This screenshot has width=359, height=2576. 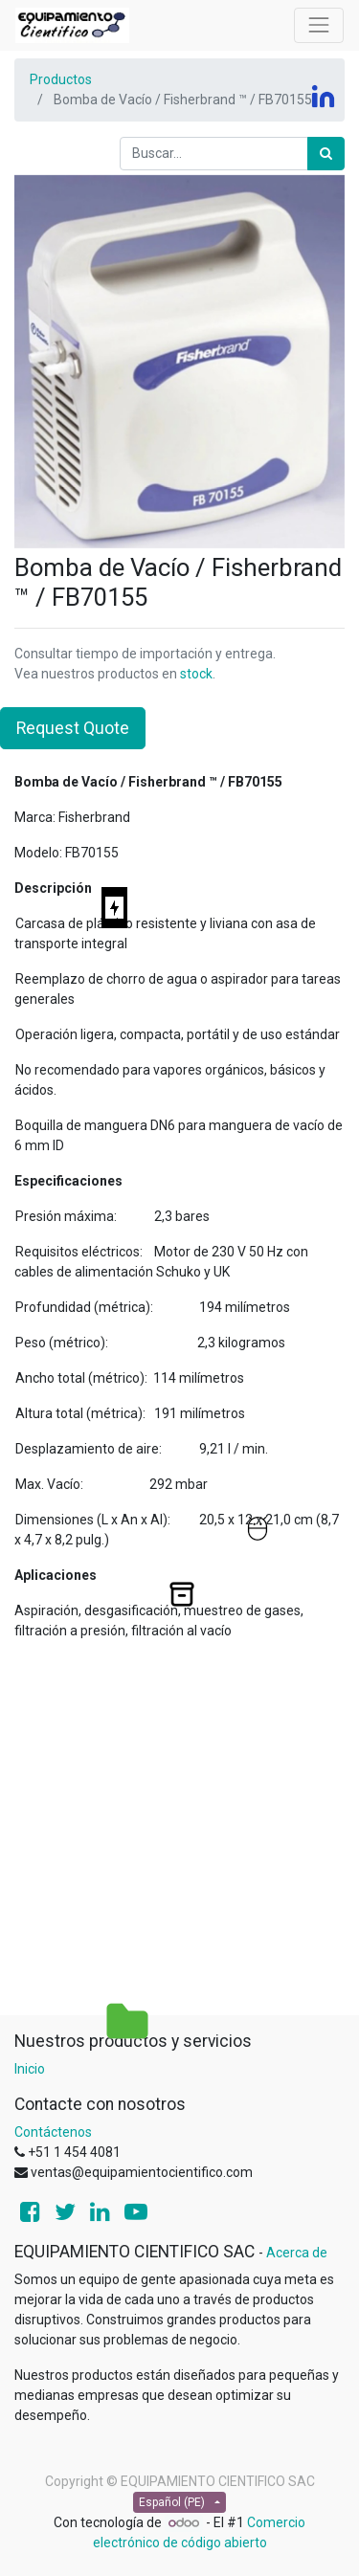 I want to click on android device or system settings, so click(x=258, y=1528).